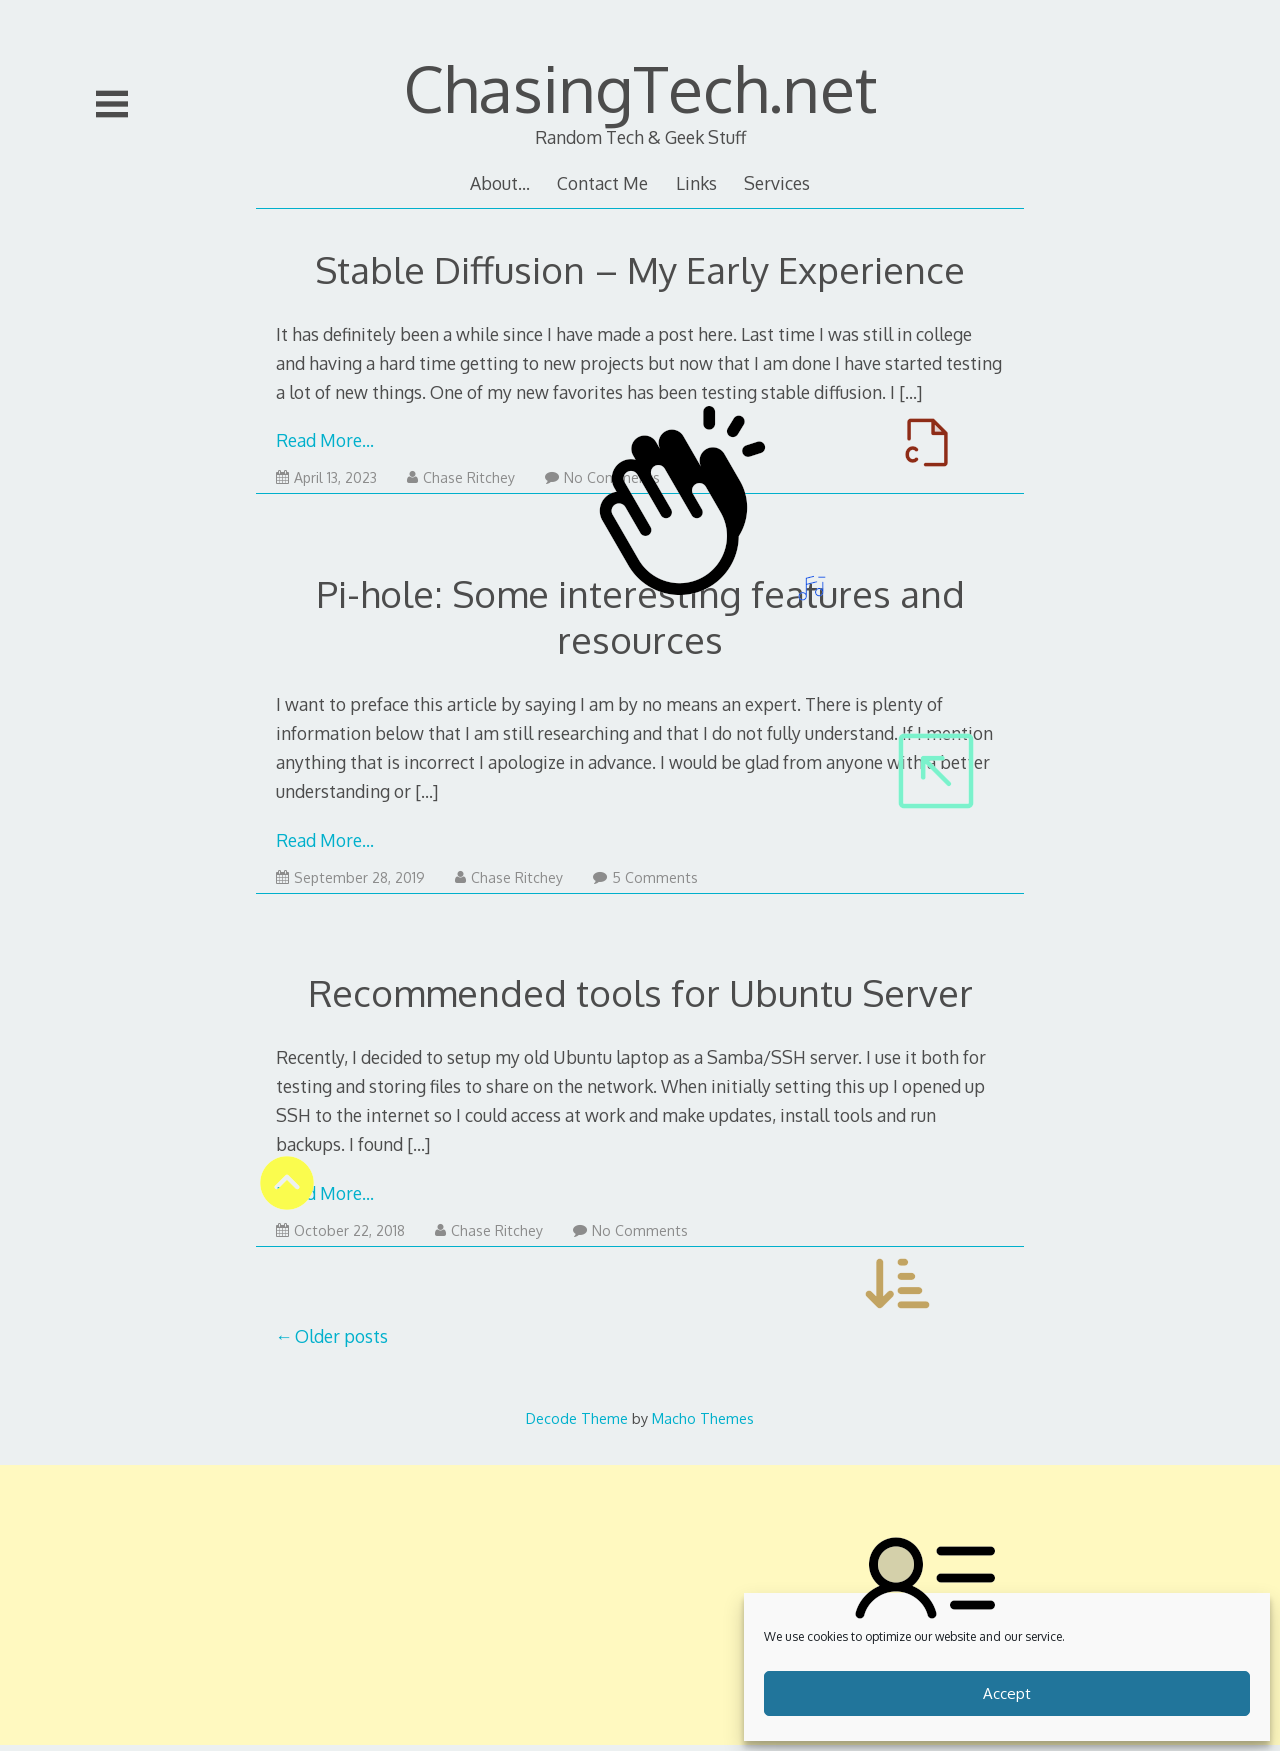 This screenshot has height=1751, width=1280. Describe the element at coordinates (679, 500) in the screenshot. I see `applaud or react positively to content` at that location.